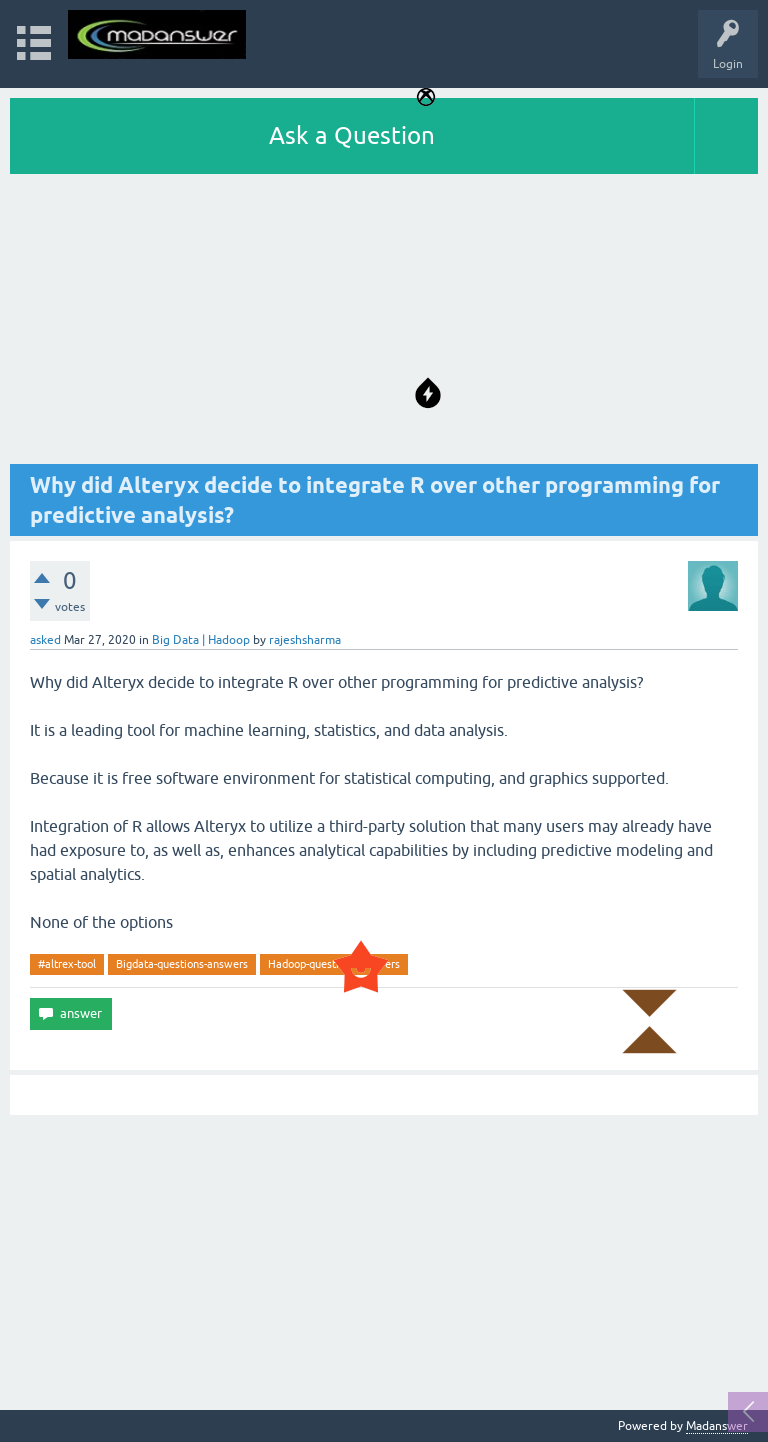 The height and width of the screenshot is (1442, 768). I want to click on indicates a favorite or starred item with positive feedback, so click(361, 968).